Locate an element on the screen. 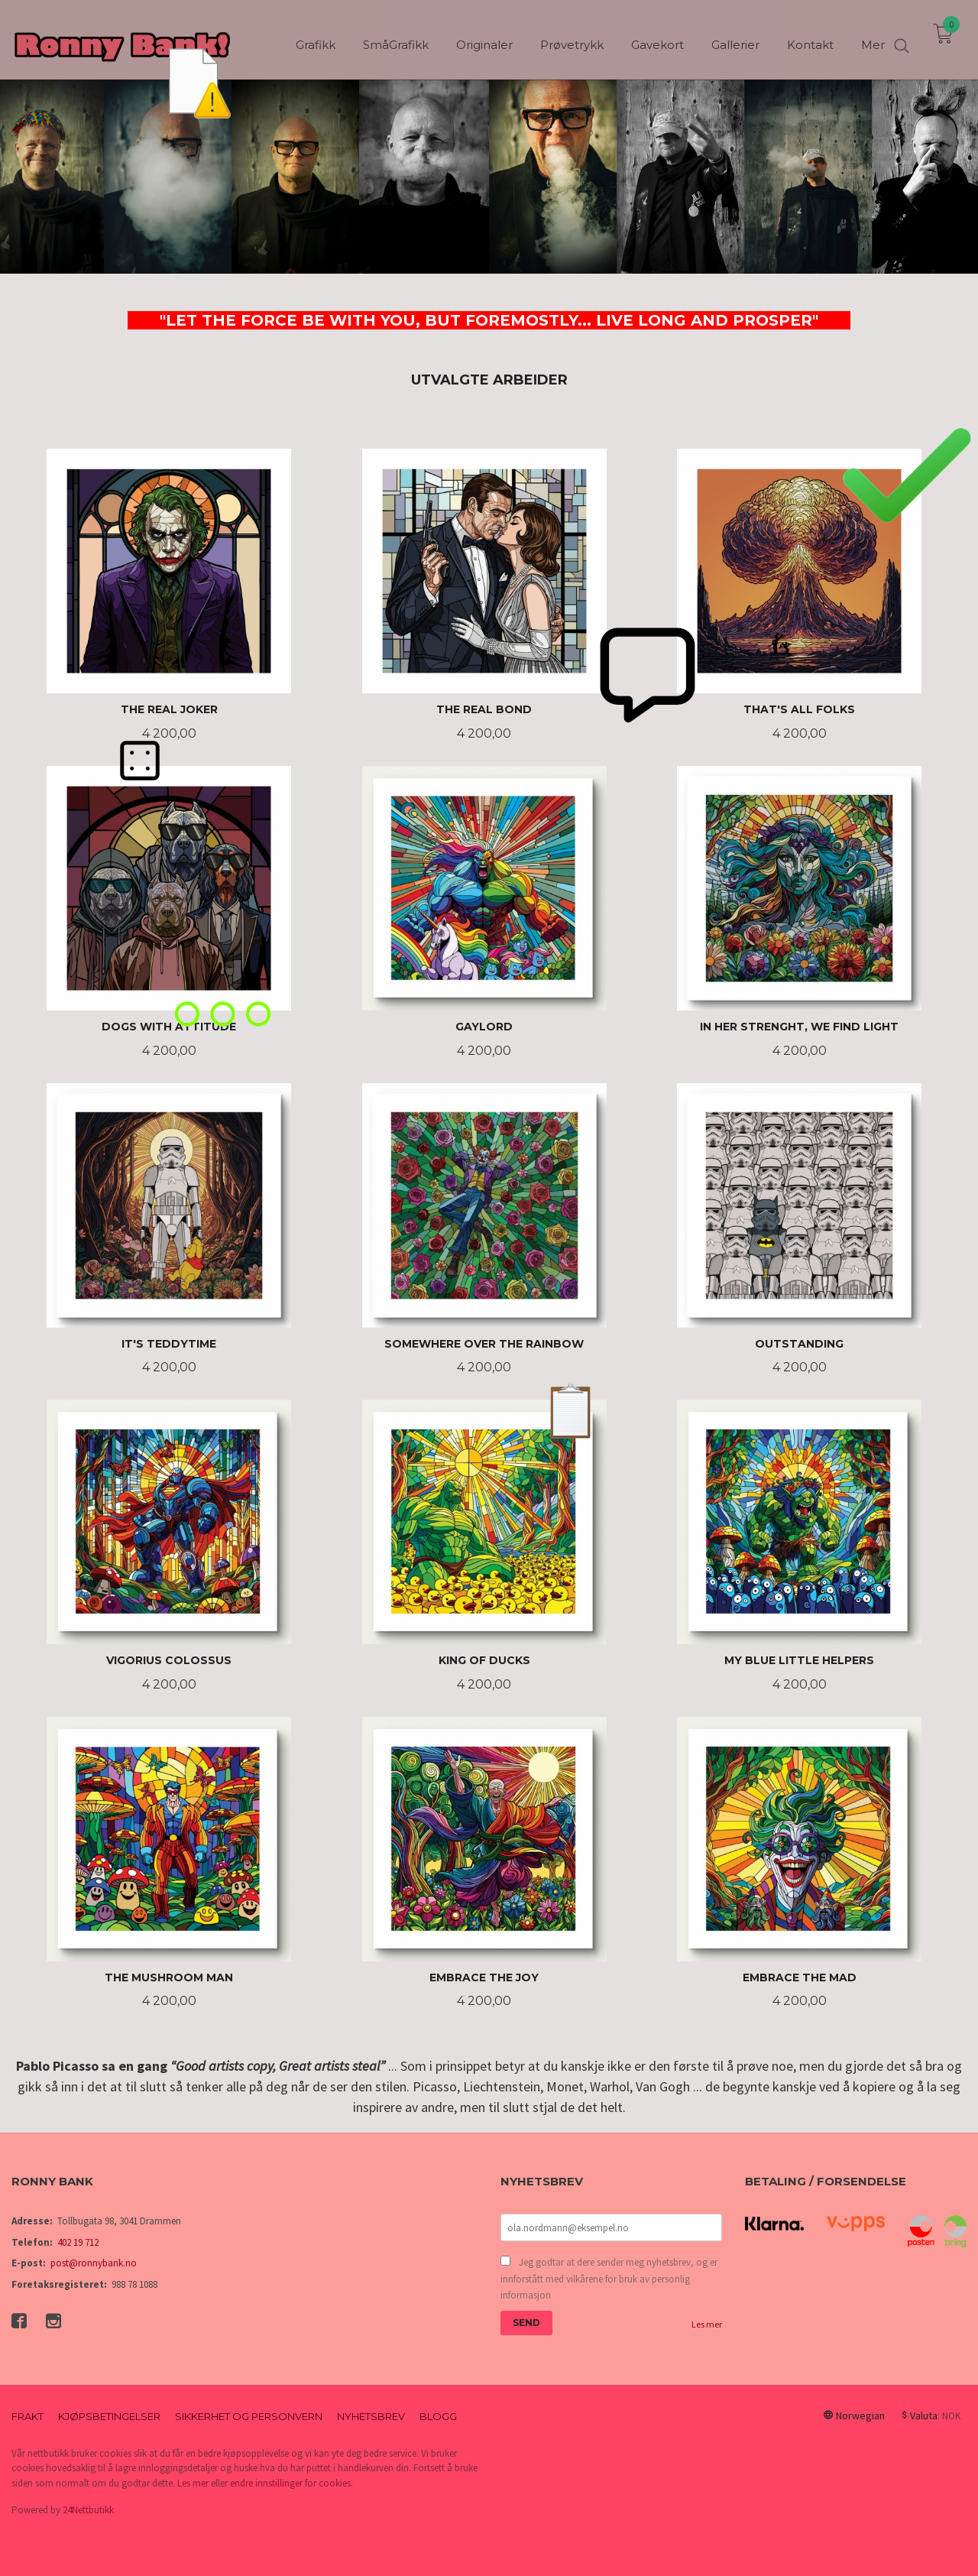  randomize or shuffle content is located at coordinates (140, 761).